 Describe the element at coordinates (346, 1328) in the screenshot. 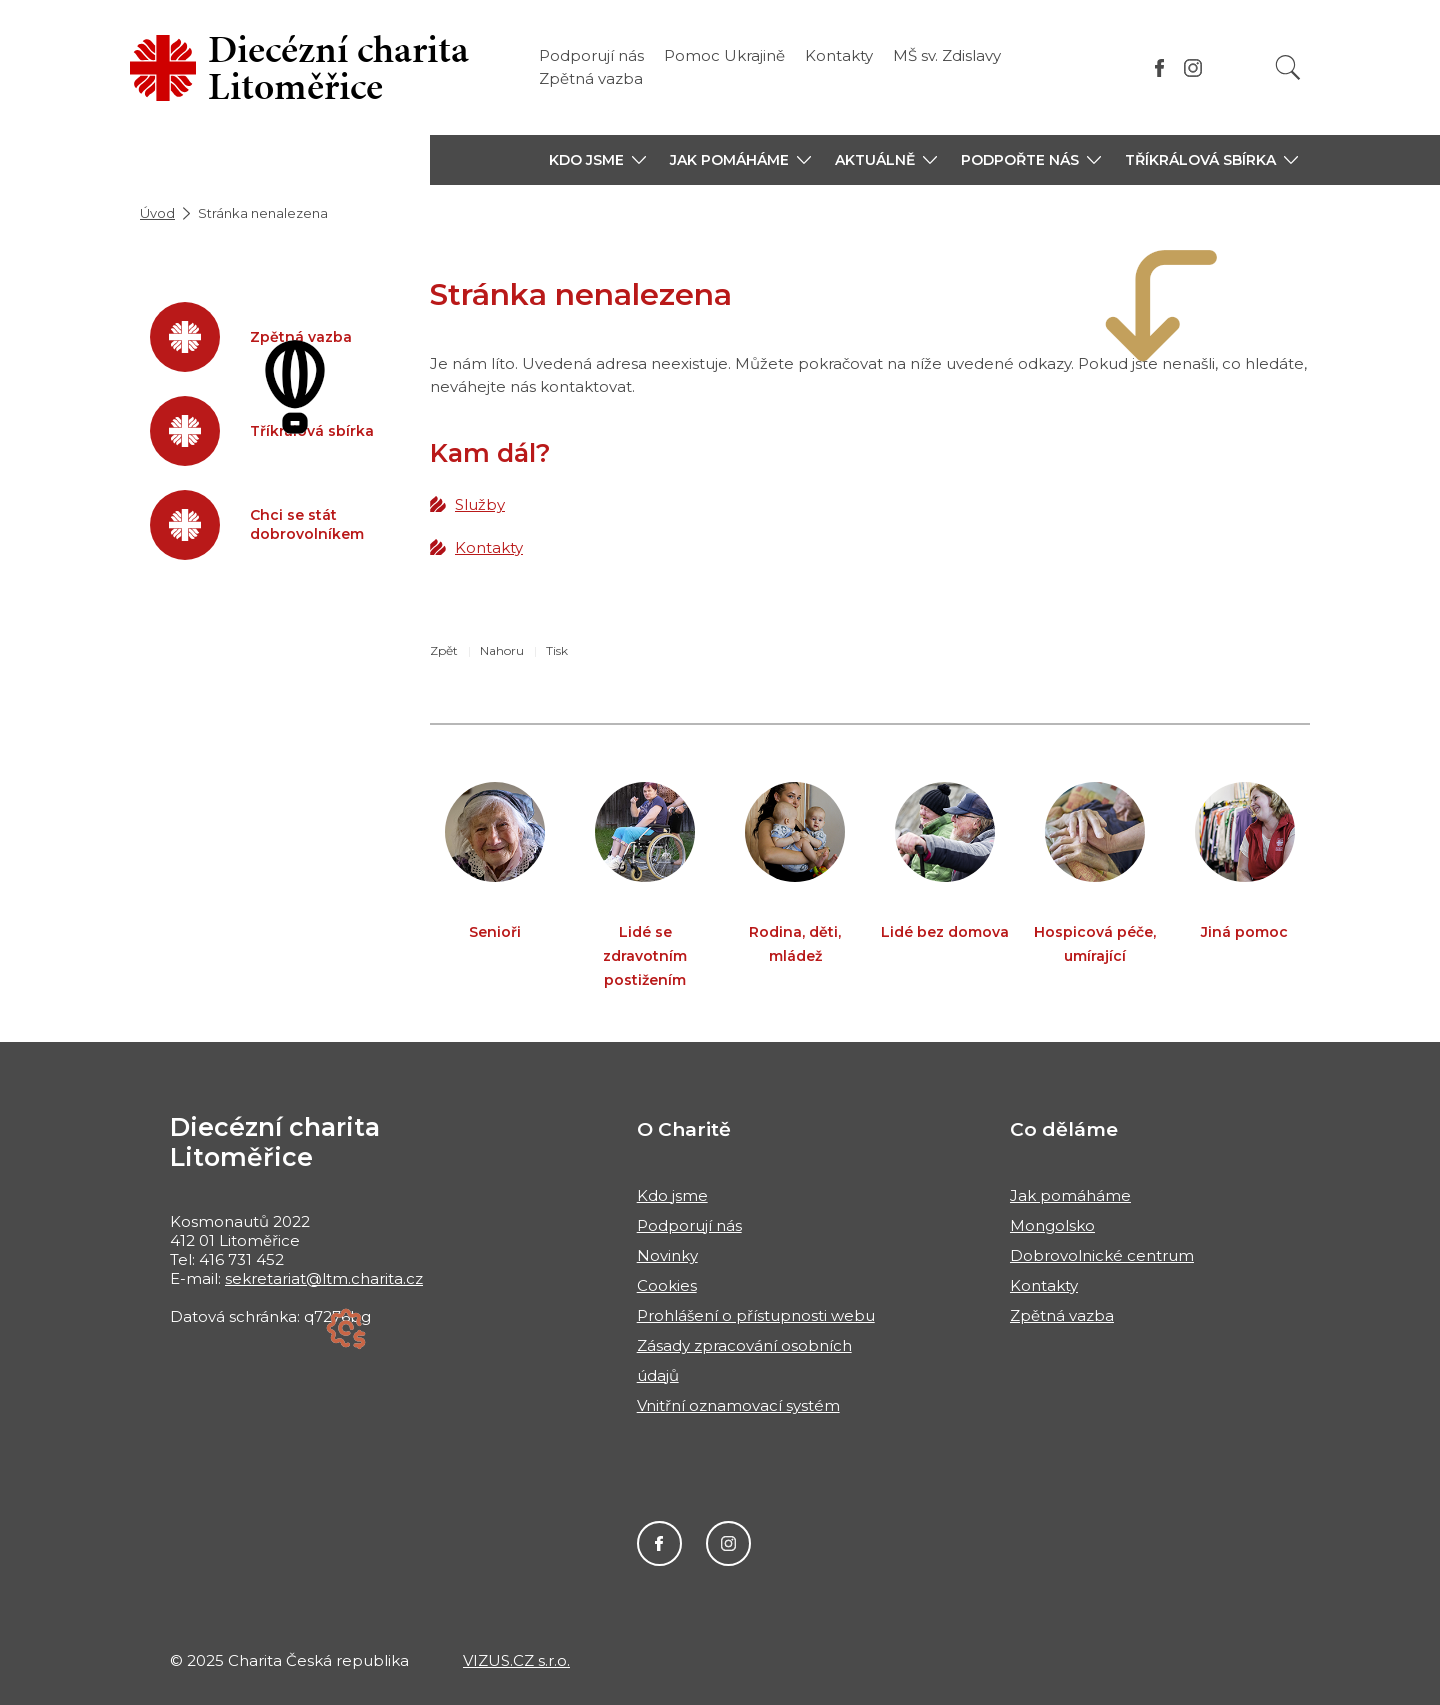

I see `access payment or billing settings` at that location.